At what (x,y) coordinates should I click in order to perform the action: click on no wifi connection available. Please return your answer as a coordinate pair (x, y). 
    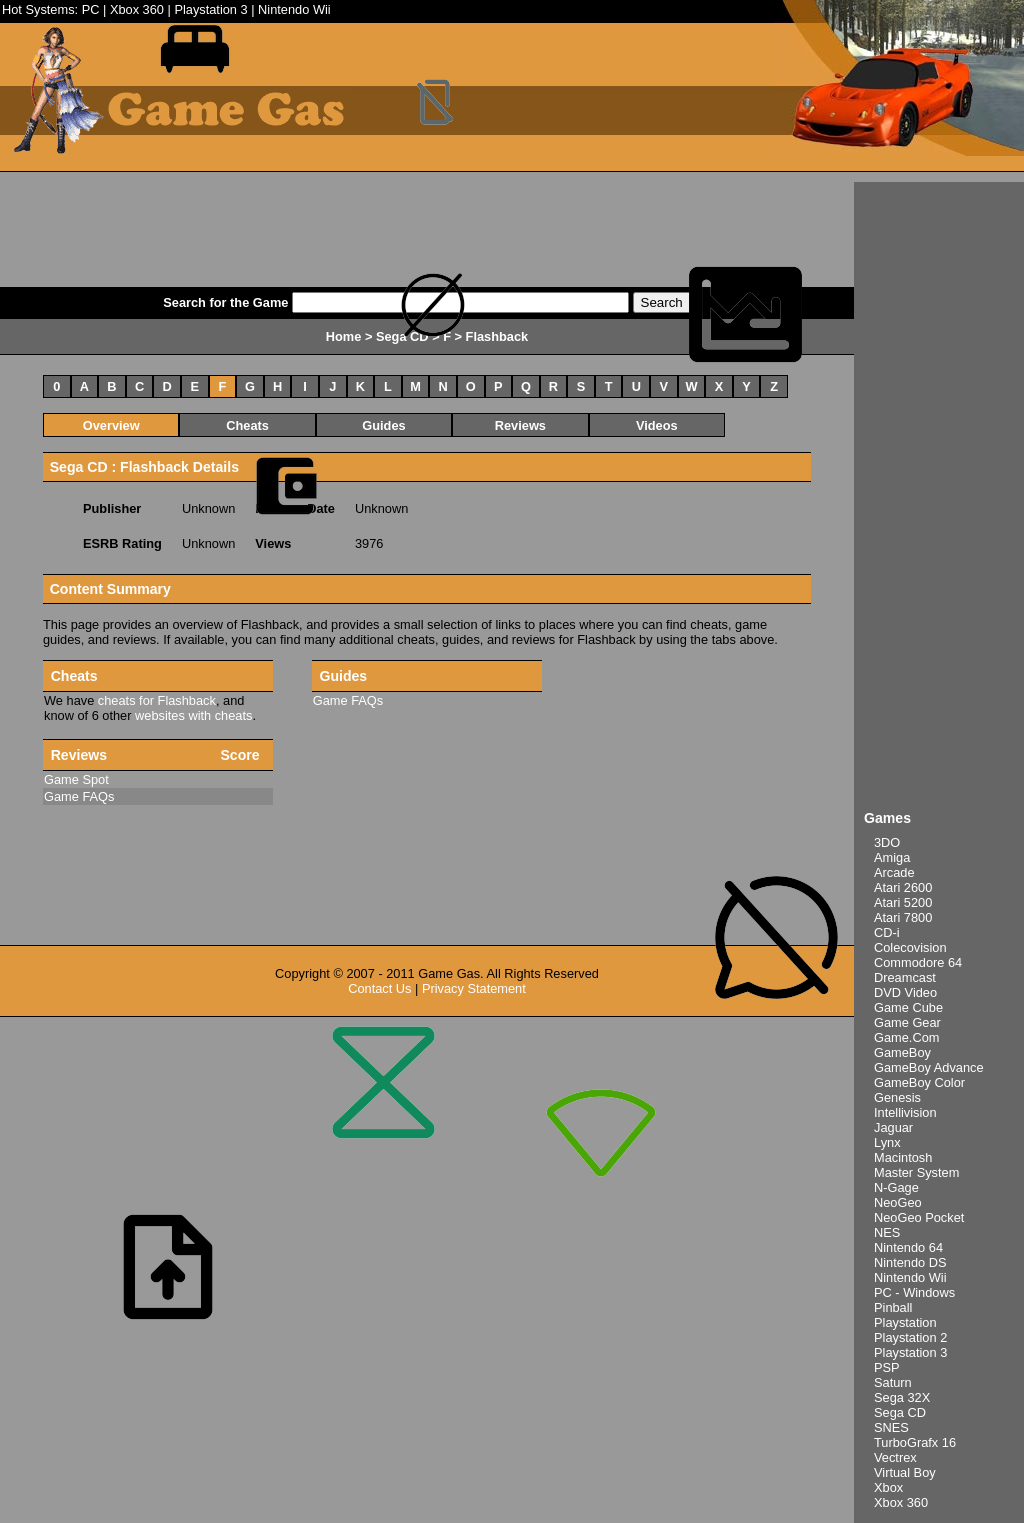
    Looking at the image, I should click on (601, 1133).